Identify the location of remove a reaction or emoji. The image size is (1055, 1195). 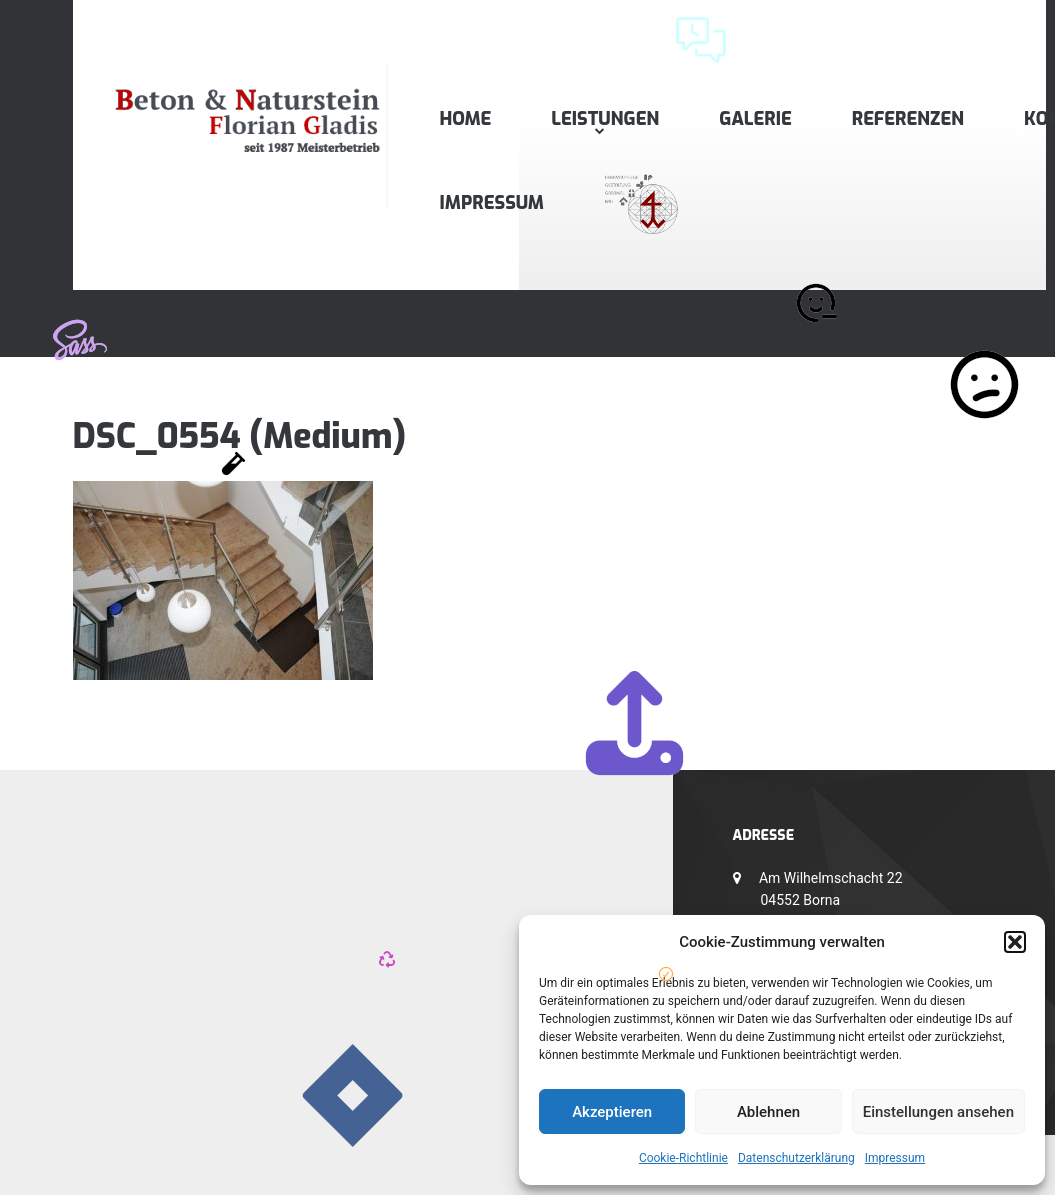
(816, 303).